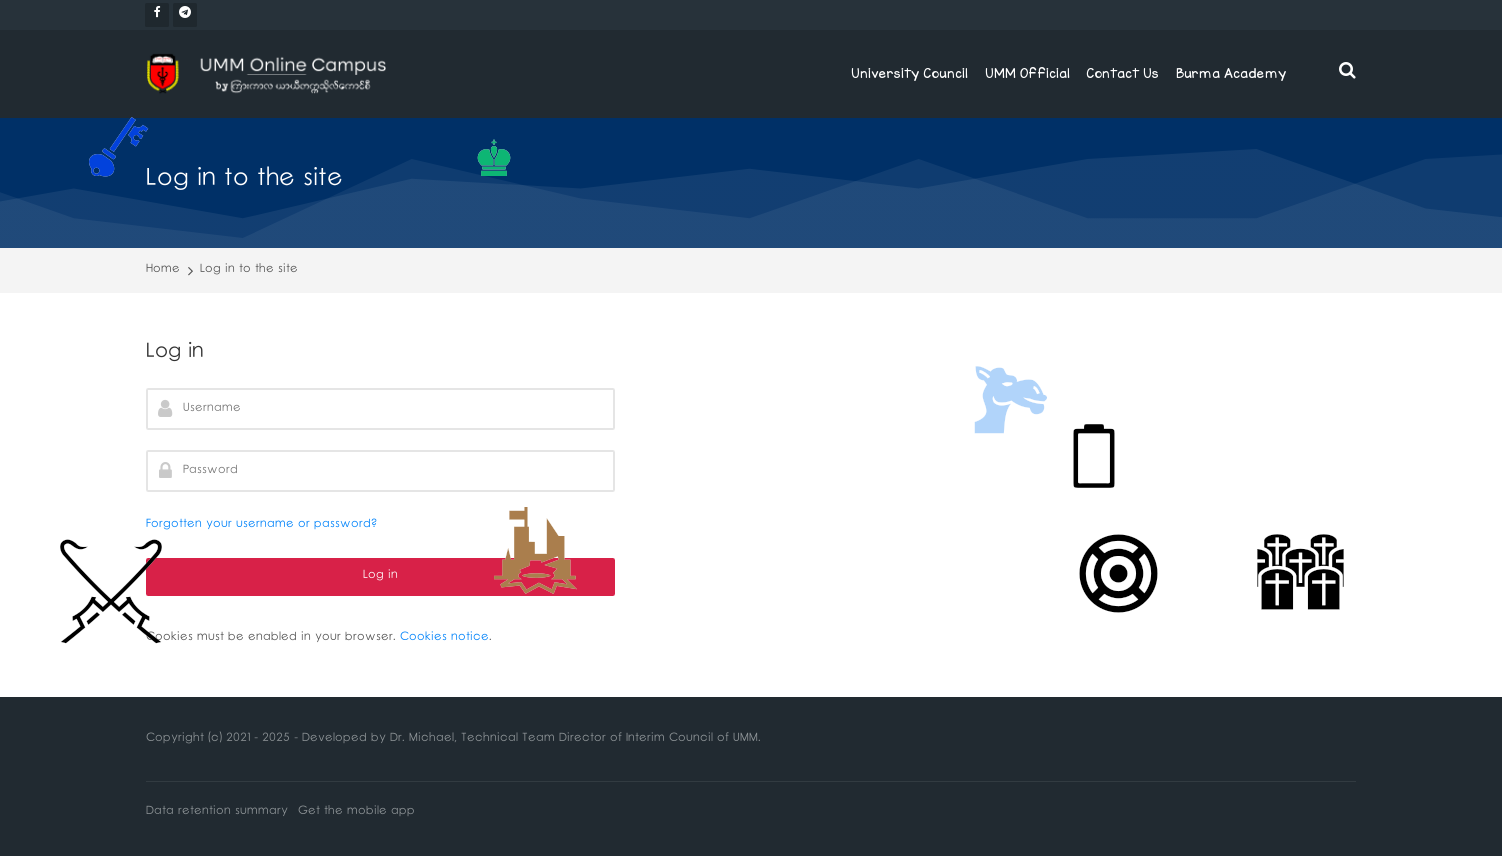 Image resolution: width=1502 pixels, height=856 pixels. I want to click on select hook swords as your weapon, so click(111, 592).